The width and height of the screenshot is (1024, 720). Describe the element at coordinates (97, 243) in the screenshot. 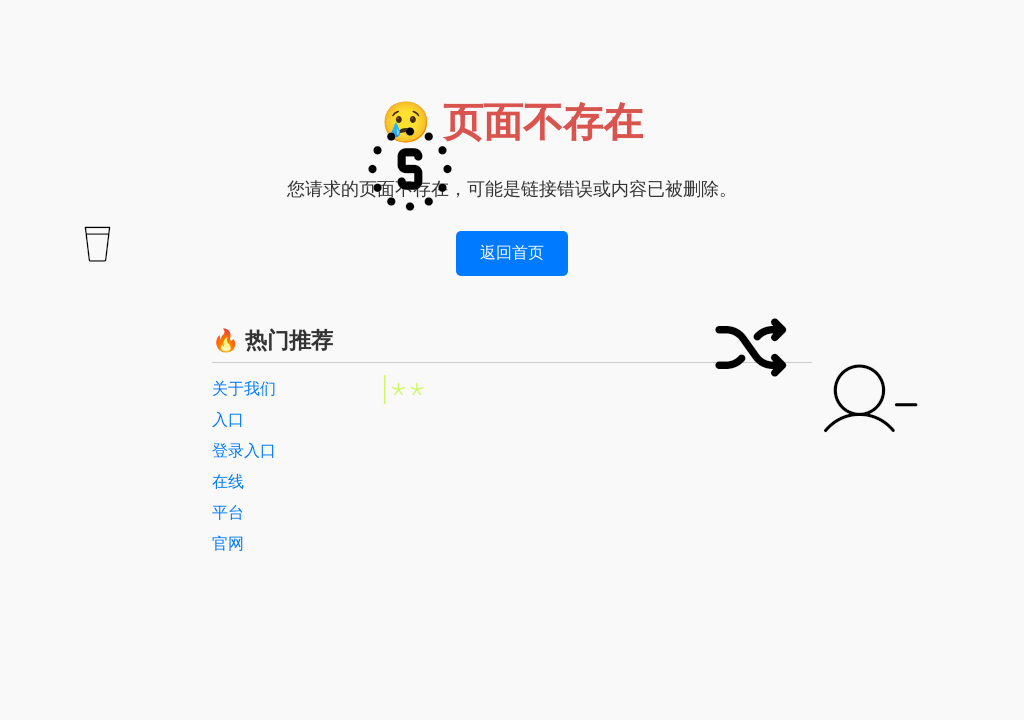

I see `view nearby bars or pubs` at that location.